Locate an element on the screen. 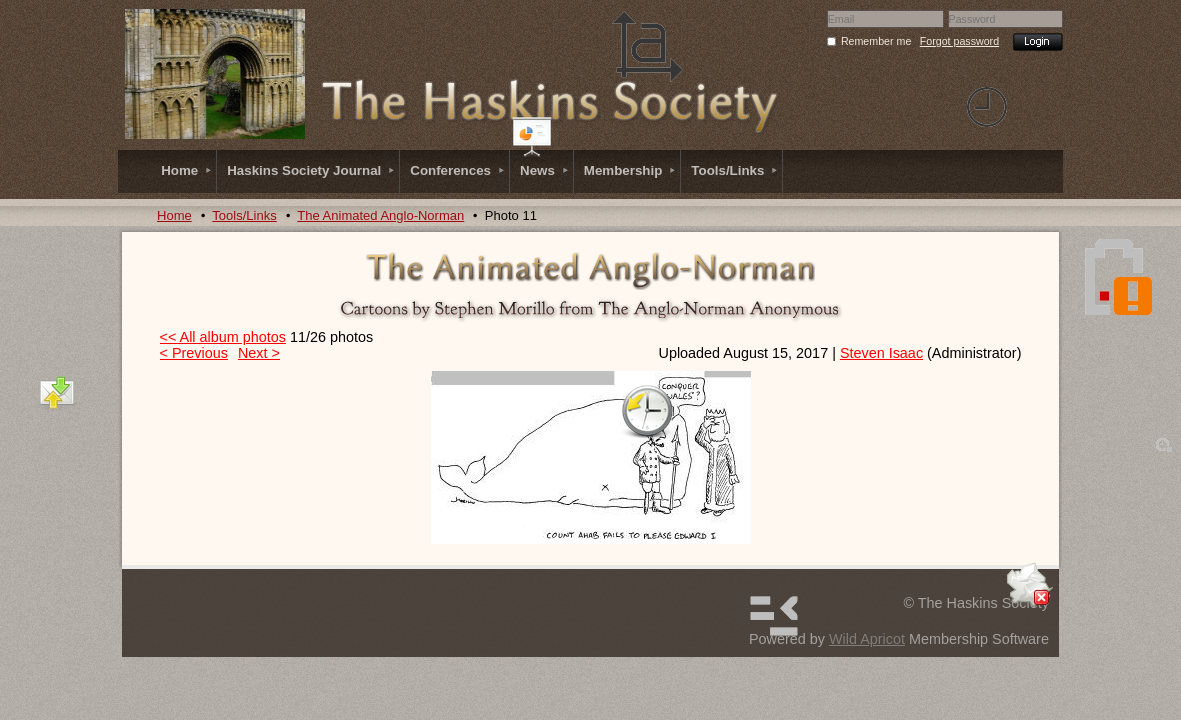 This screenshot has width=1181, height=720. indicates a missed appointment or event is located at coordinates (1164, 444).